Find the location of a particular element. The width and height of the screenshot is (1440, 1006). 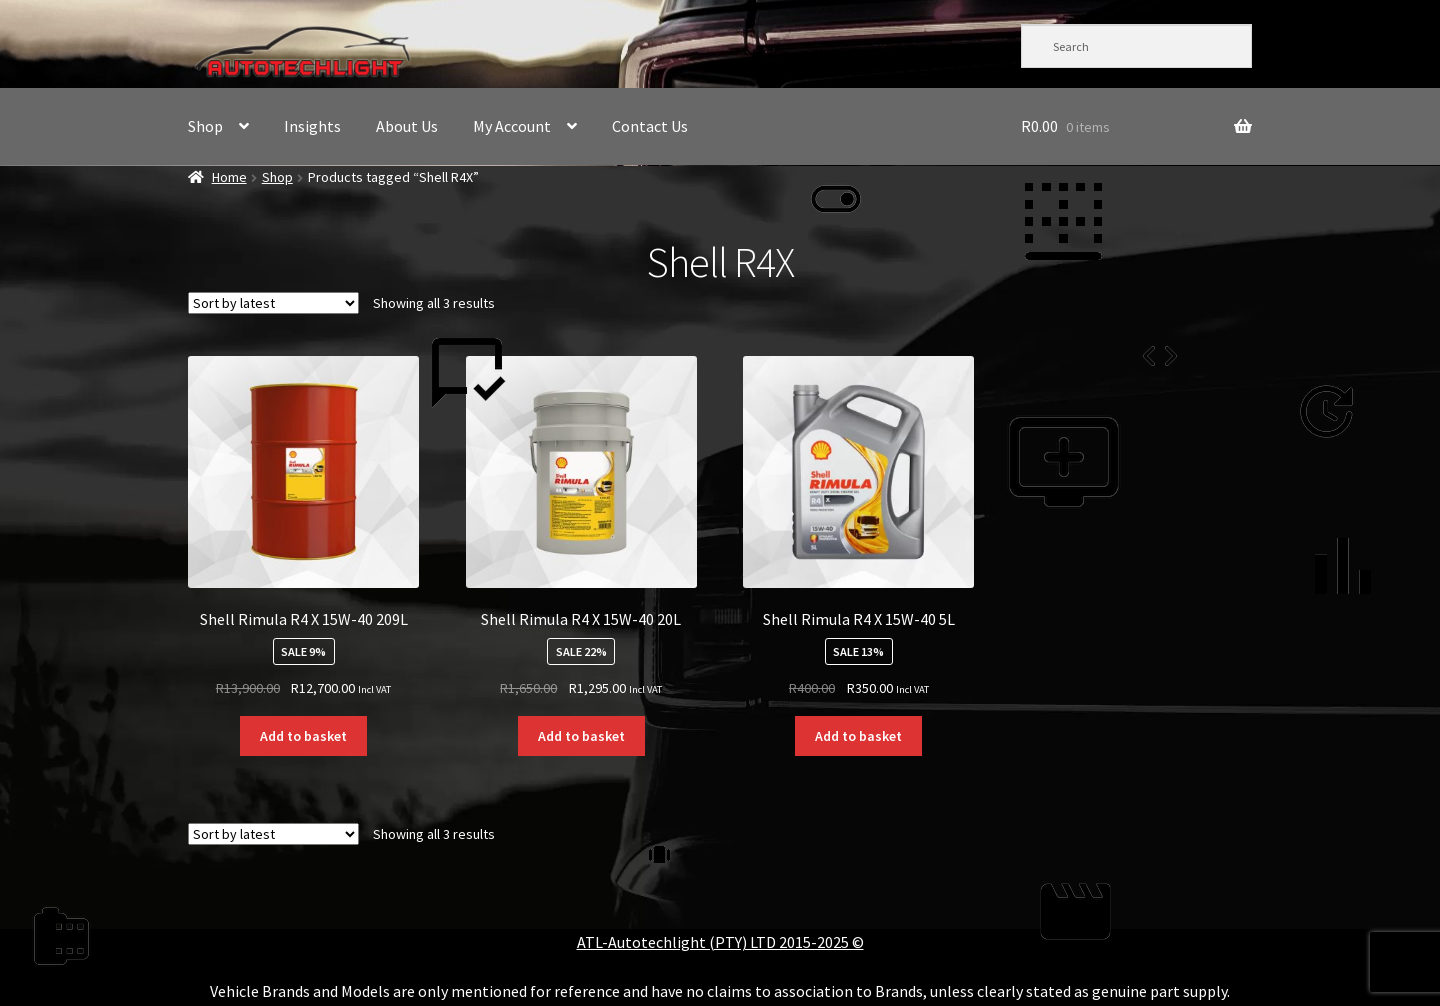

toggle switch in the on/enabled state is located at coordinates (836, 199).